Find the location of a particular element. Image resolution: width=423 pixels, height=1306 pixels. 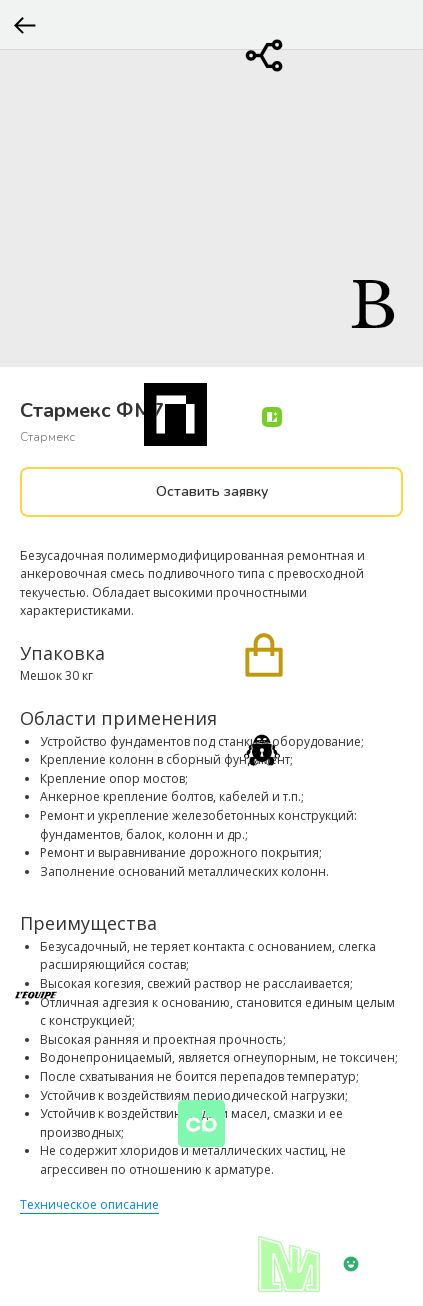

open cryptomator encryption app is located at coordinates (262, 750).